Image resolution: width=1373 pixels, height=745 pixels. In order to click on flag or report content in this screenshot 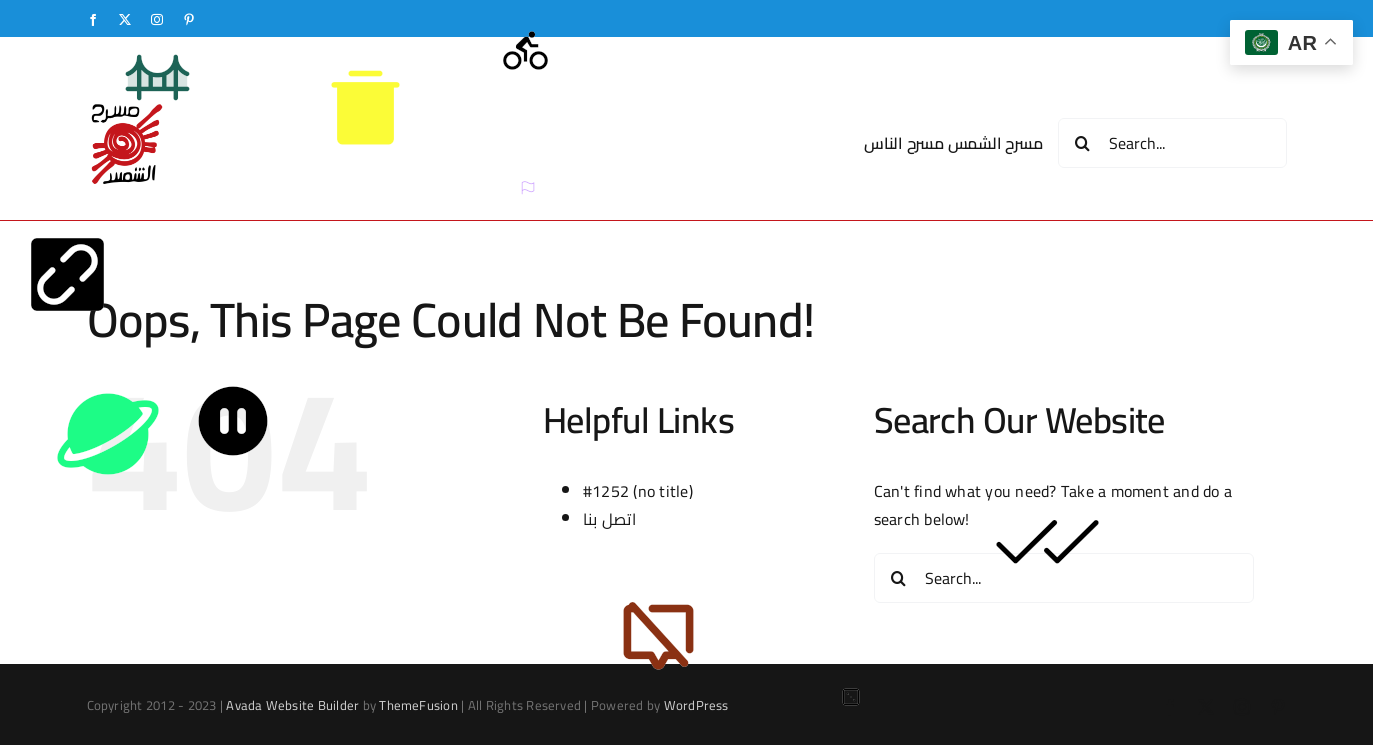, I will do `click(527, 187)`.